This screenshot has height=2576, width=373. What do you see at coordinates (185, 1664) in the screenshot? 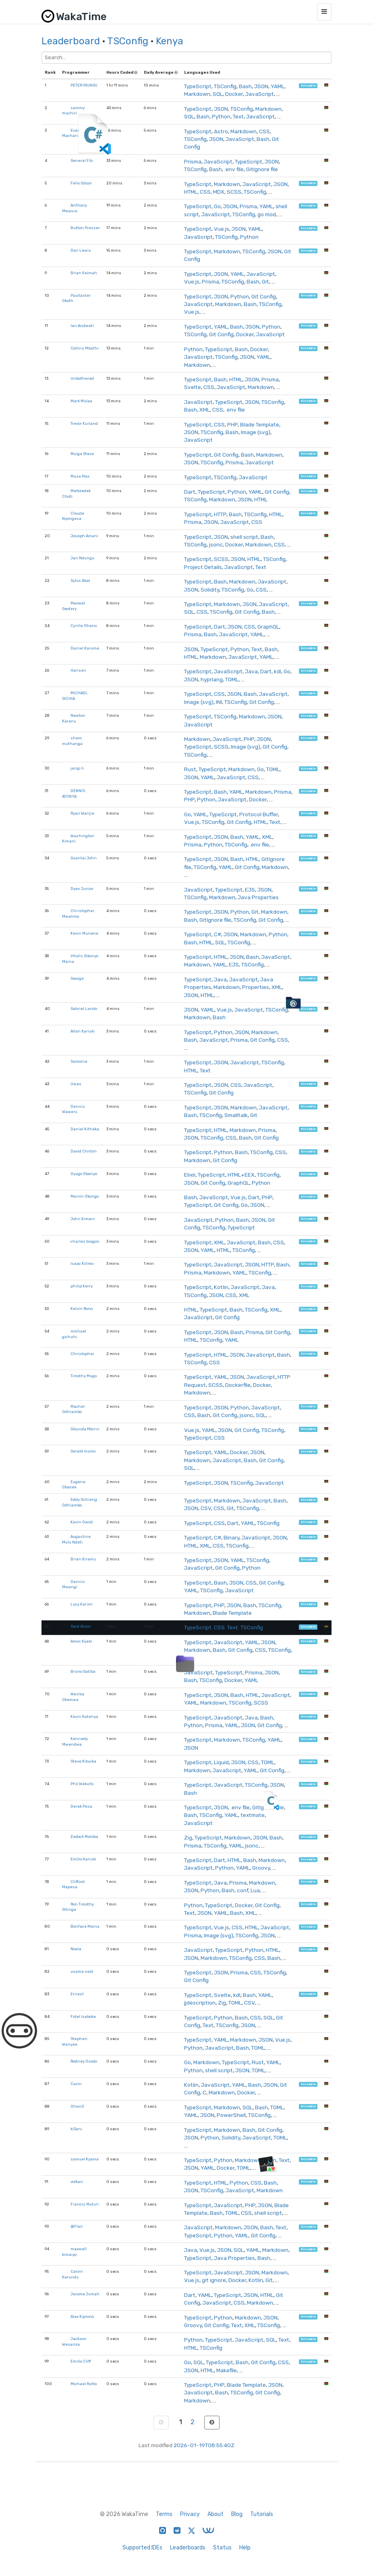
I see `view contents of an open folder` at bounding box center [185, 1664].